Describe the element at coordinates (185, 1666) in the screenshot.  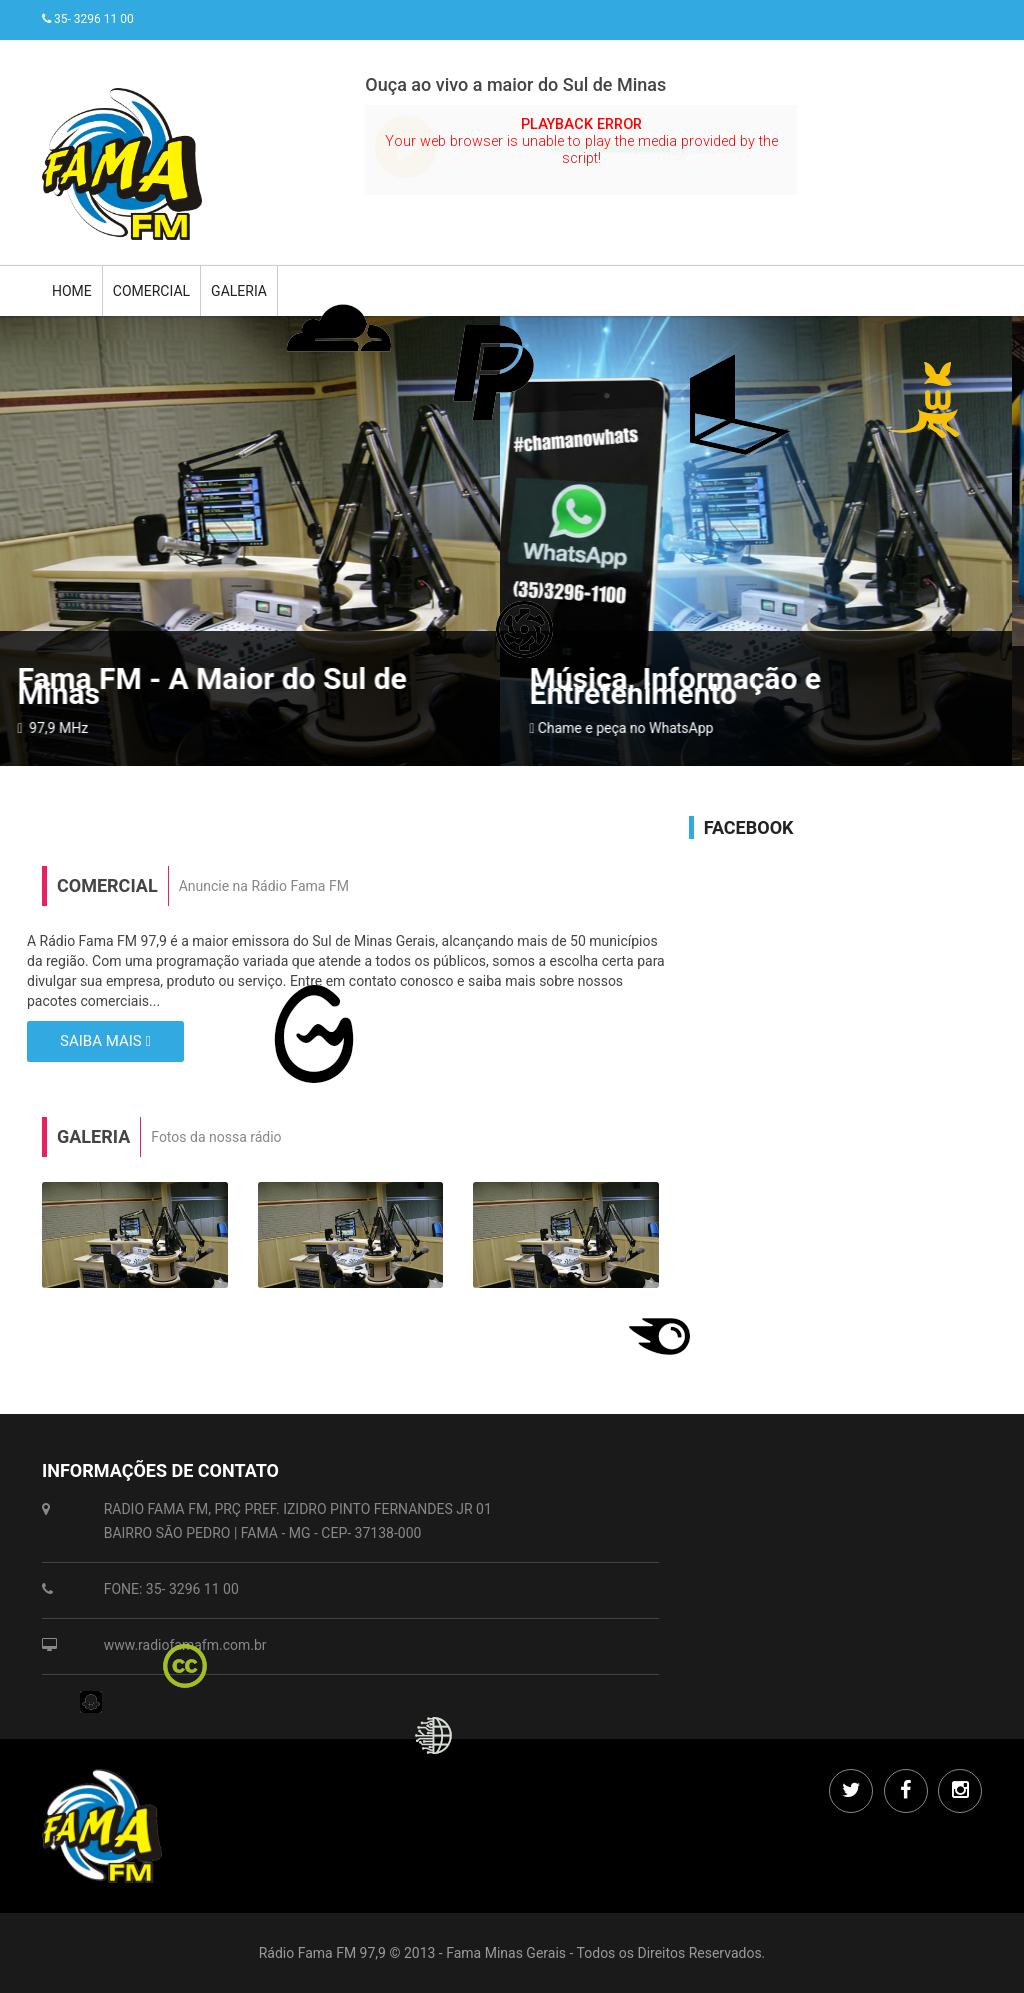
I see `creative commons license indicator` at that location.